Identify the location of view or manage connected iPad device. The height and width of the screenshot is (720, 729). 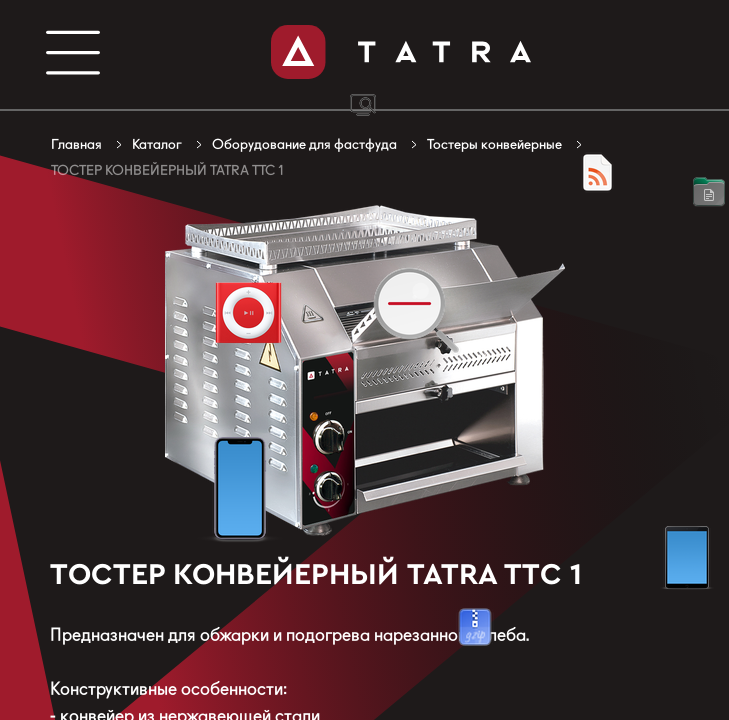
(687, 558).